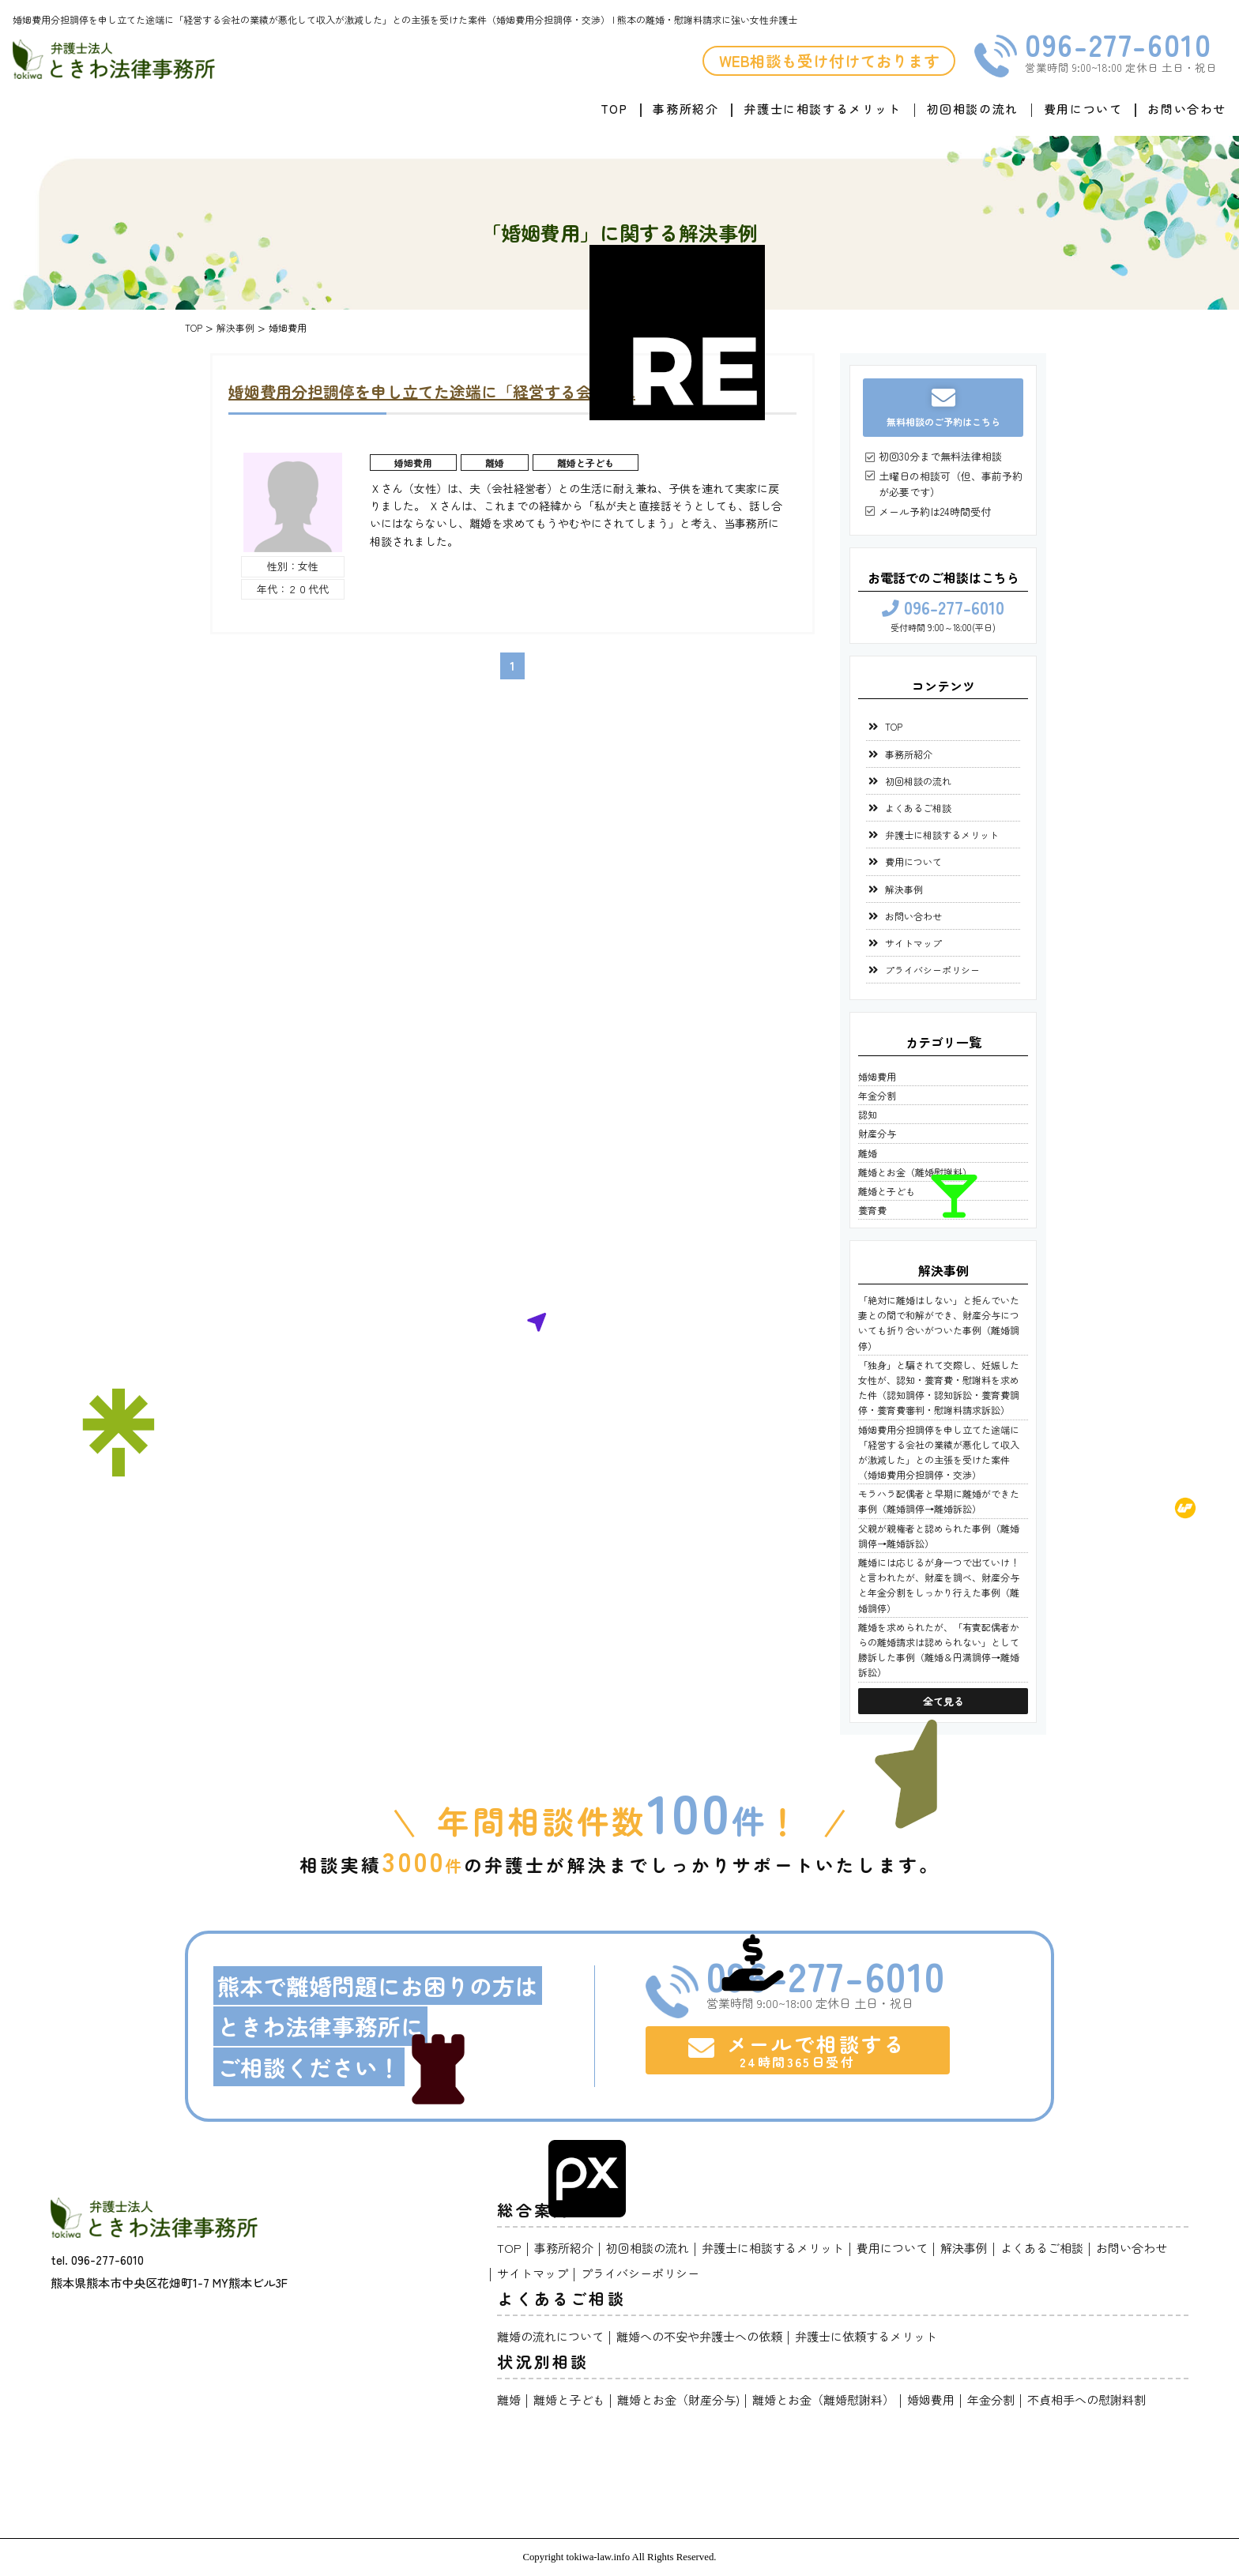 This screenshot has width=1239, height=2576. Describe the element at coordinates (537, 1322) in the screenshot. I see `navigate to your current location` at that location.